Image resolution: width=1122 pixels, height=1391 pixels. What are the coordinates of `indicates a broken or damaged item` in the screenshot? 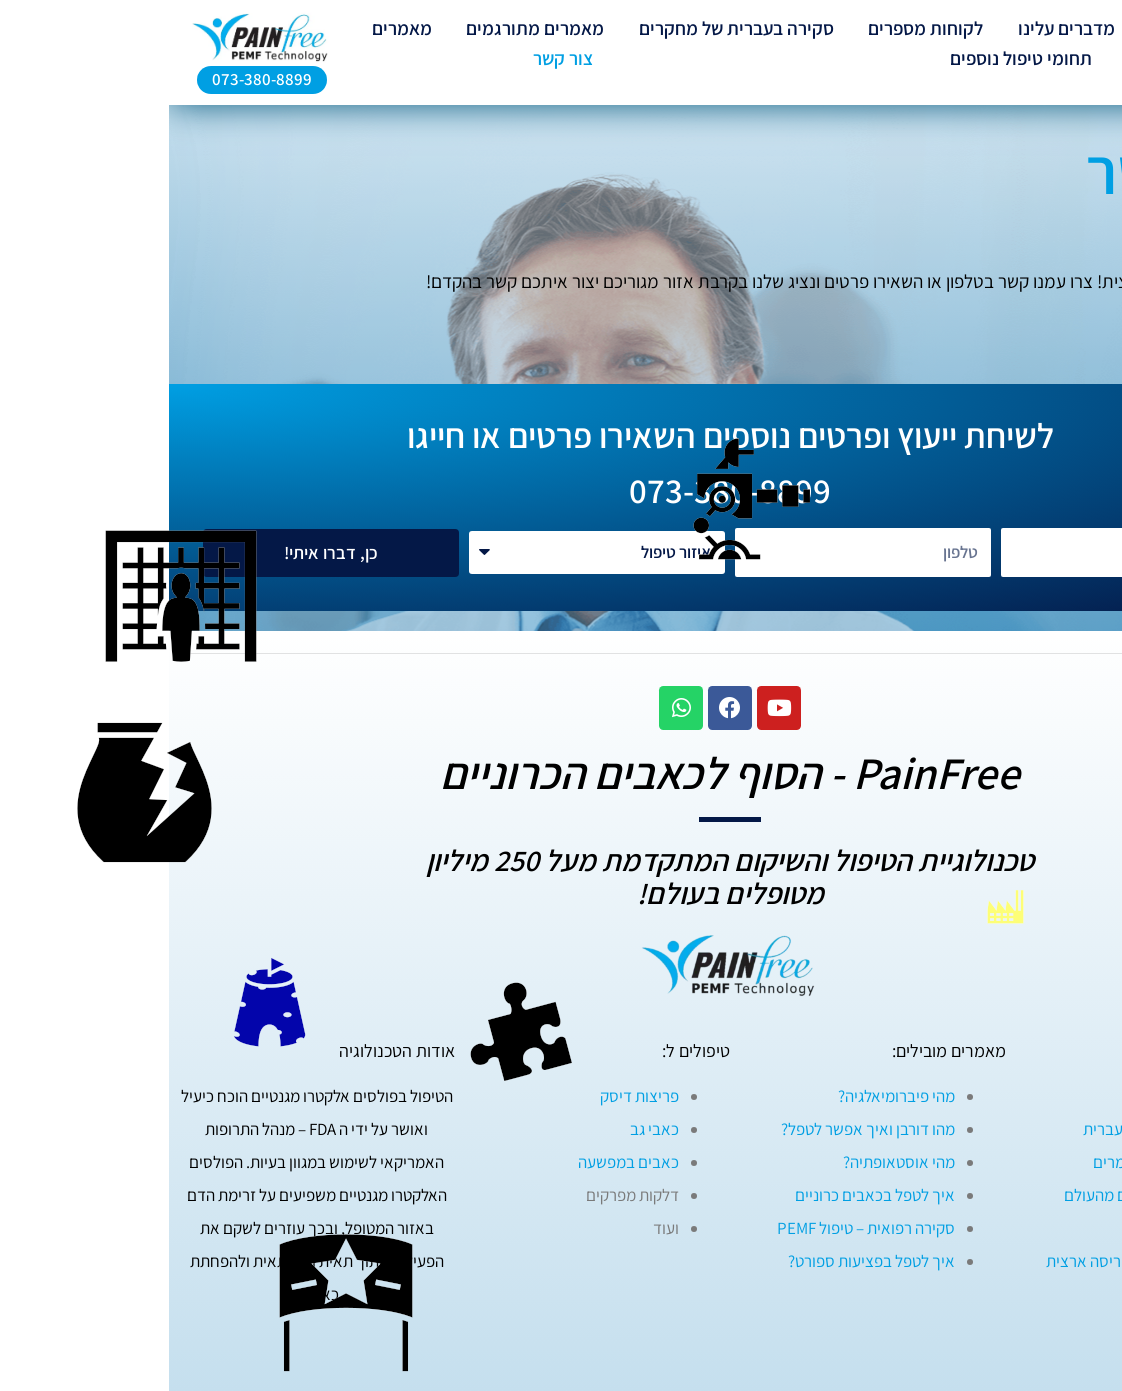 It's located at (144, 792).